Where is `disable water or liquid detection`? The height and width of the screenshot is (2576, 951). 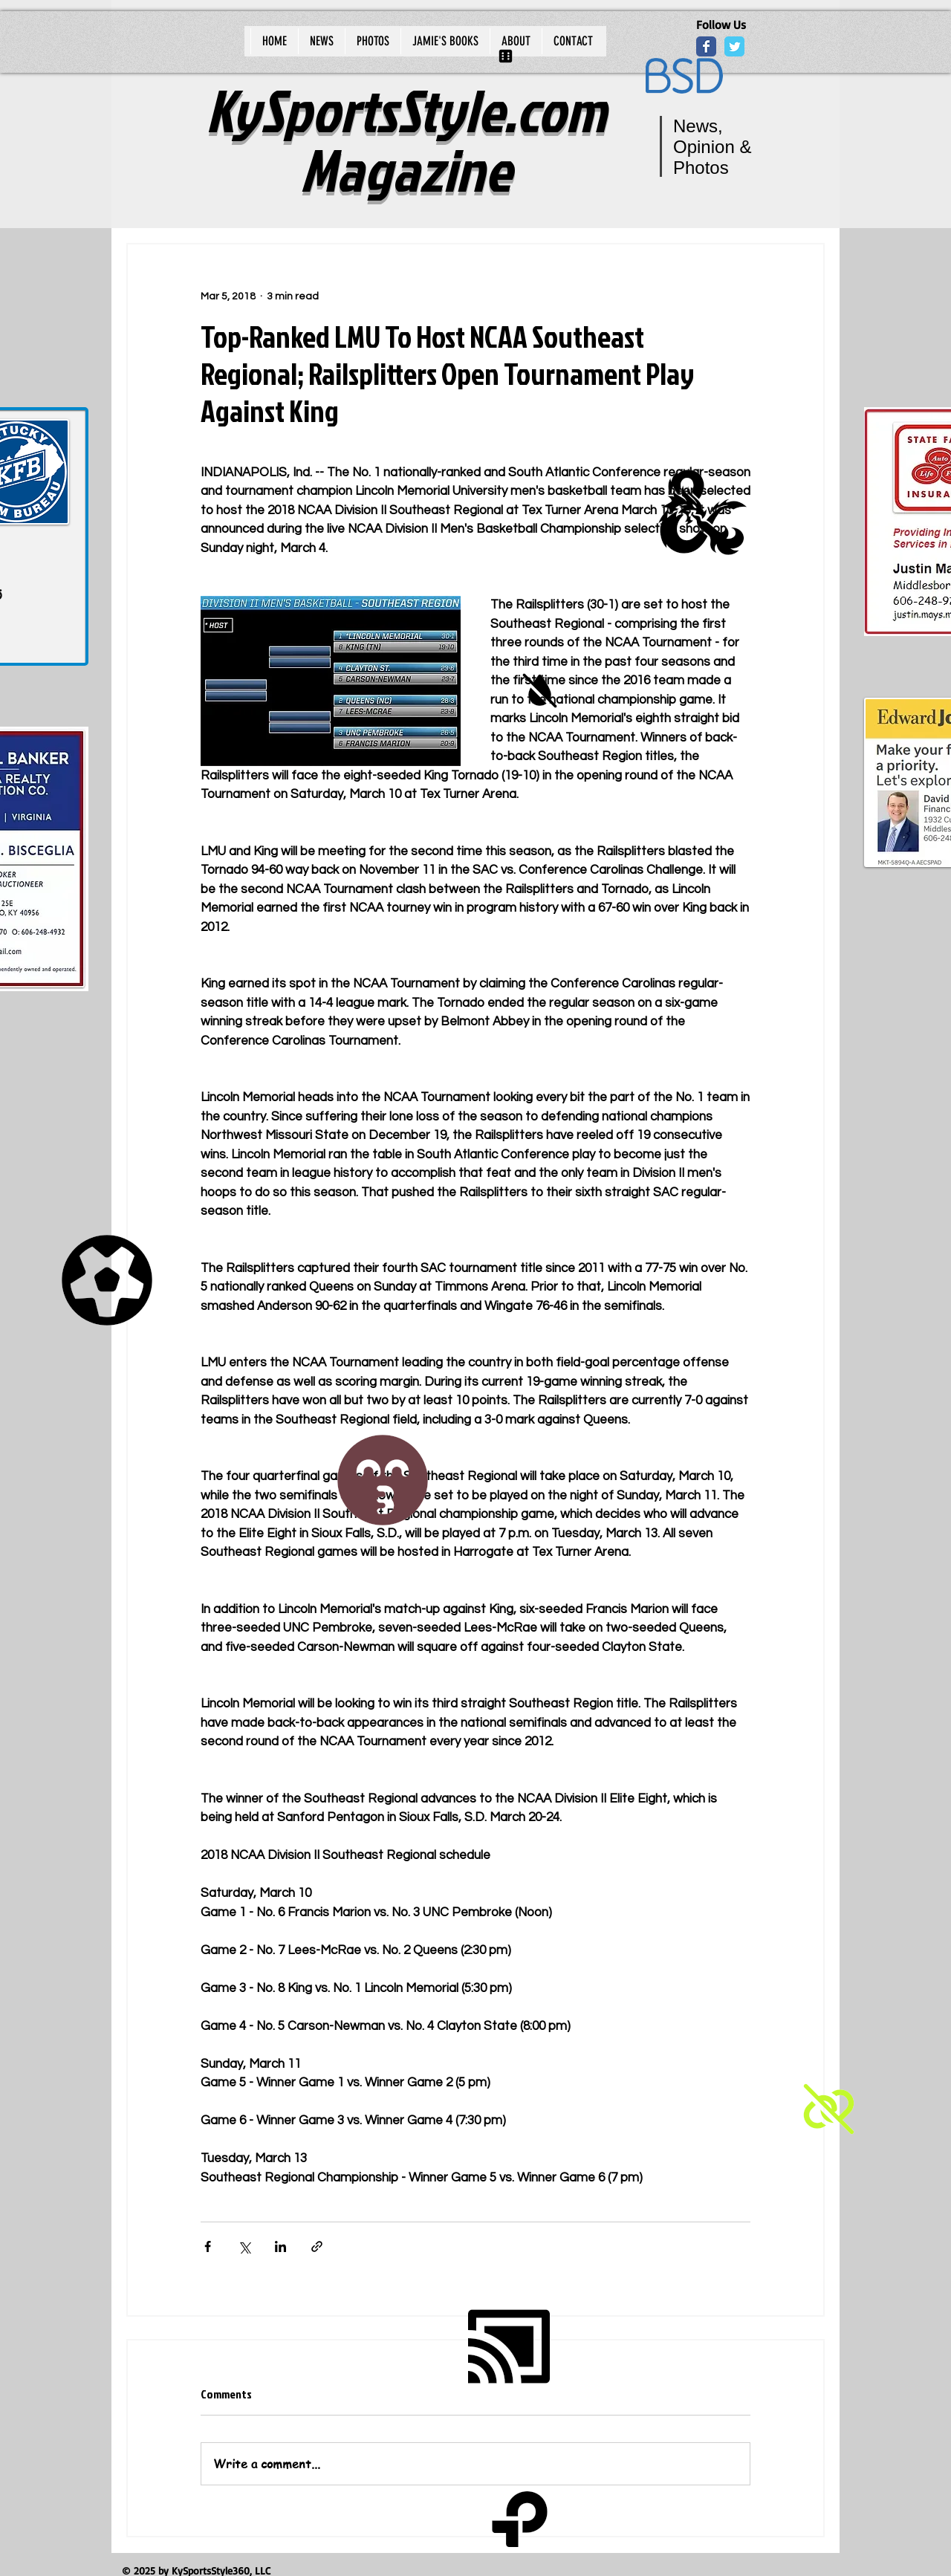 disable water or liquid detection is located at coordinates (539, 690).